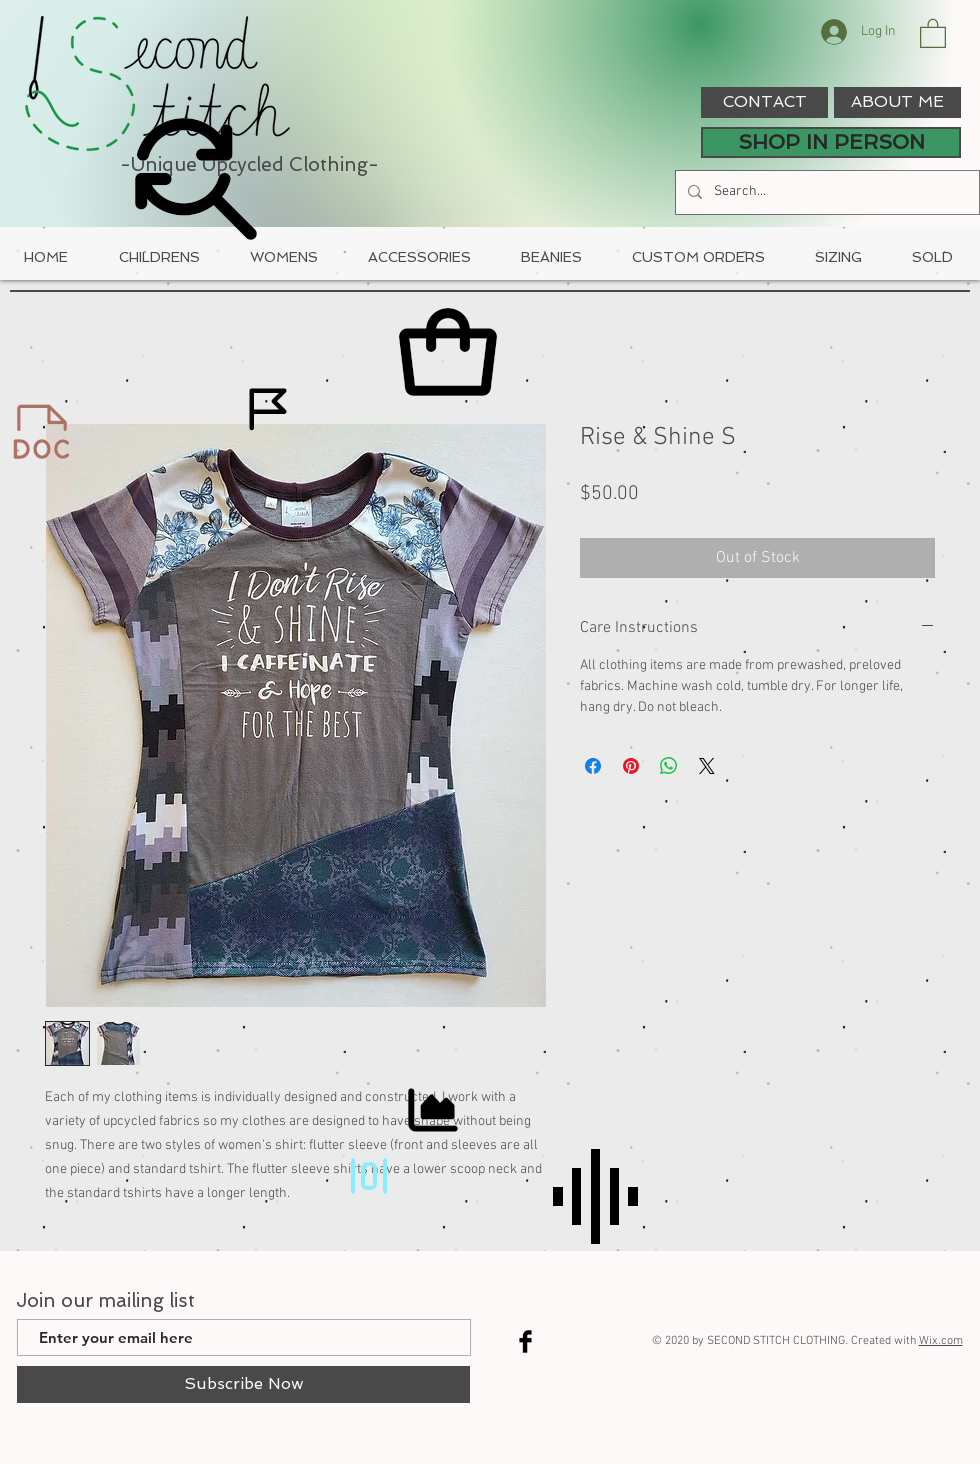  What do you see at coordinates (448, 357) in the screenshot?
I see `view your shopping bag` at bounding box center [448, 357].